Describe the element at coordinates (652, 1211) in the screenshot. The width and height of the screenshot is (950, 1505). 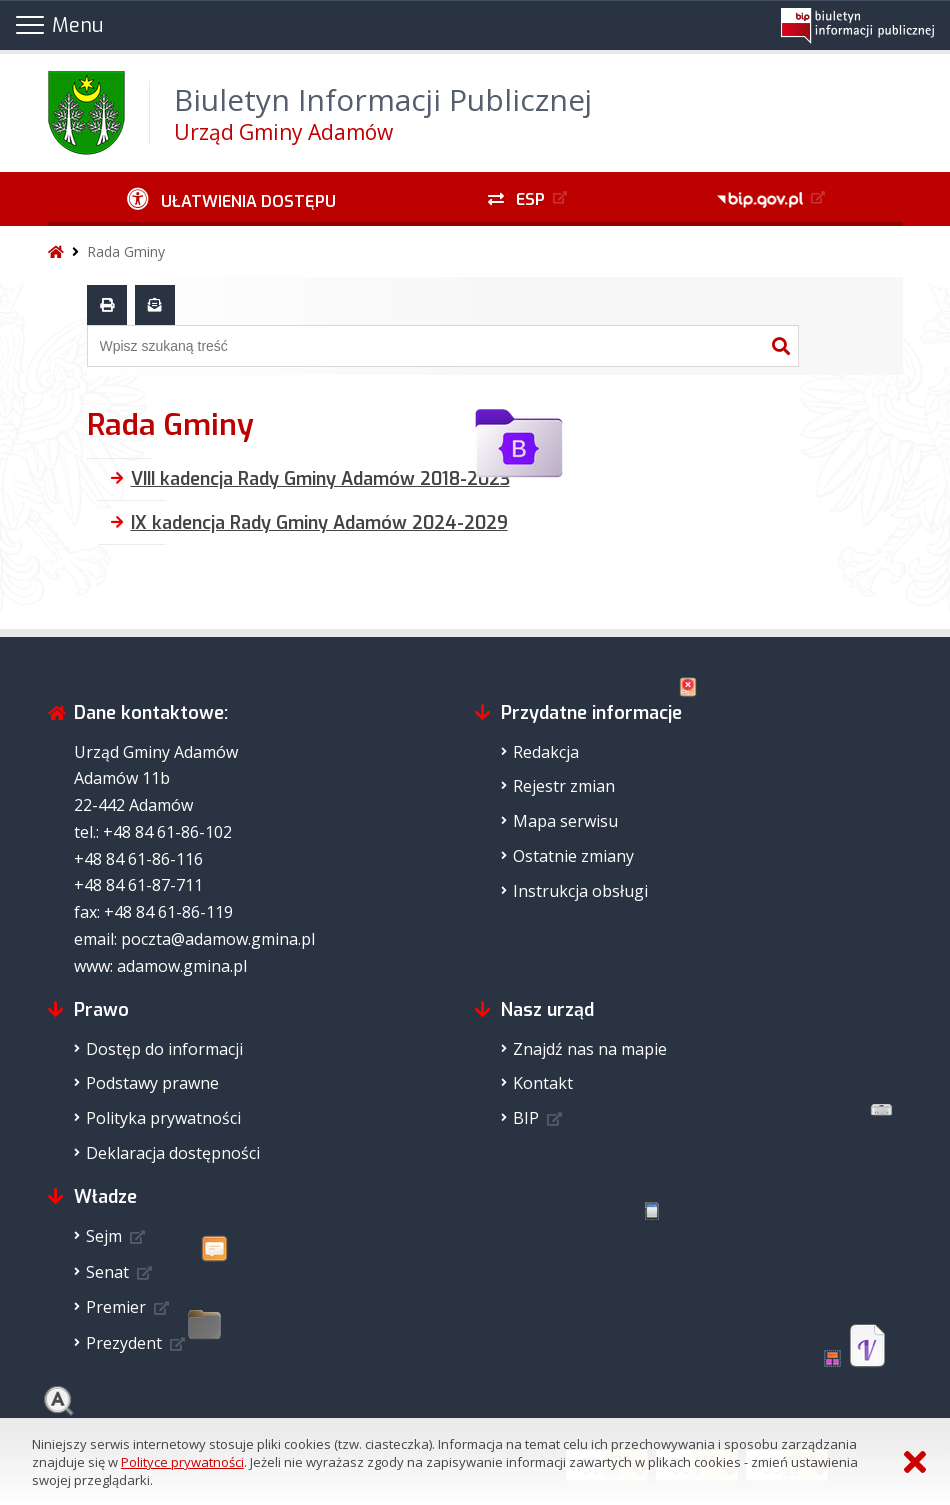
I see `access SD card or memory card storage` at that location.